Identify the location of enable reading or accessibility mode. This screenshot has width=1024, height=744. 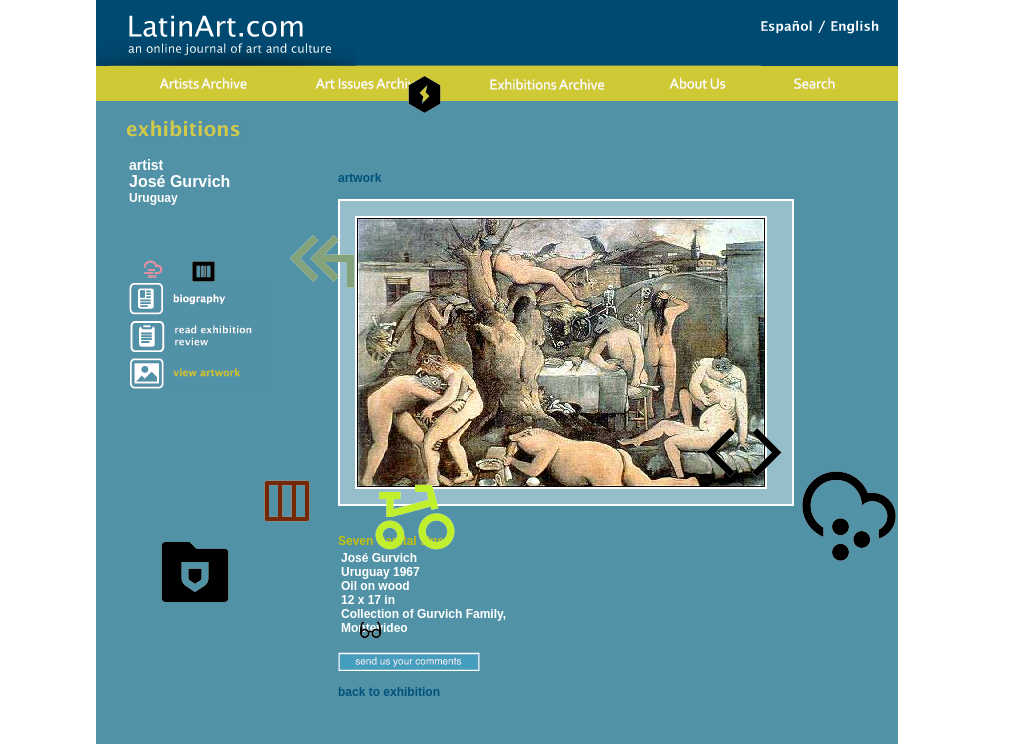
(370, 630).